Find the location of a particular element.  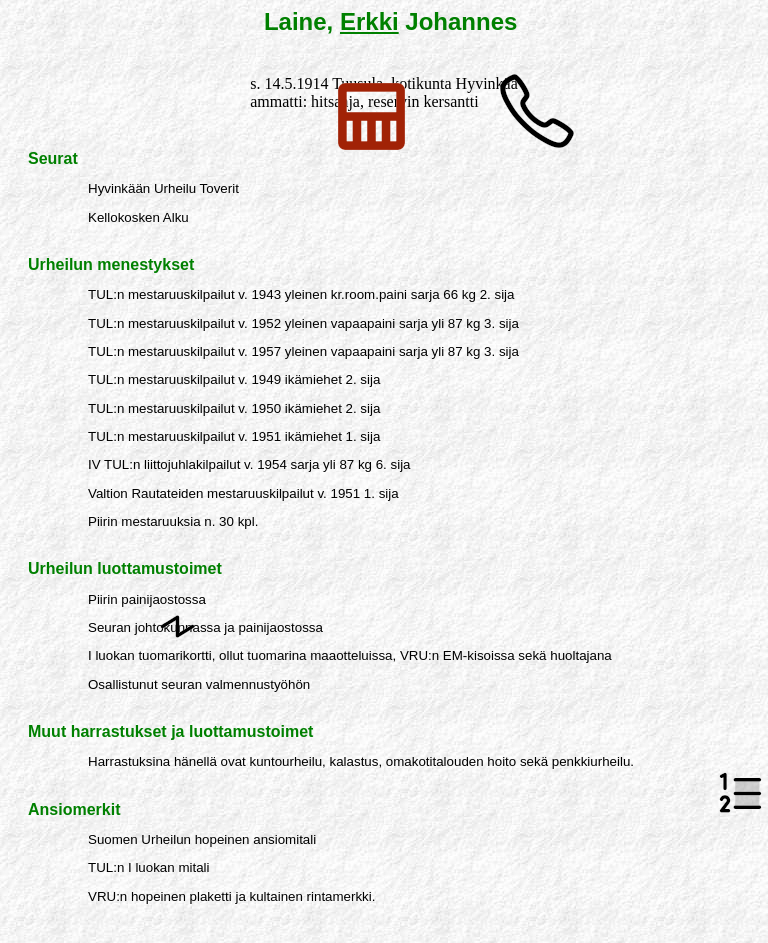

toggle bottom panel visibility is located at coordinates (371, 116).